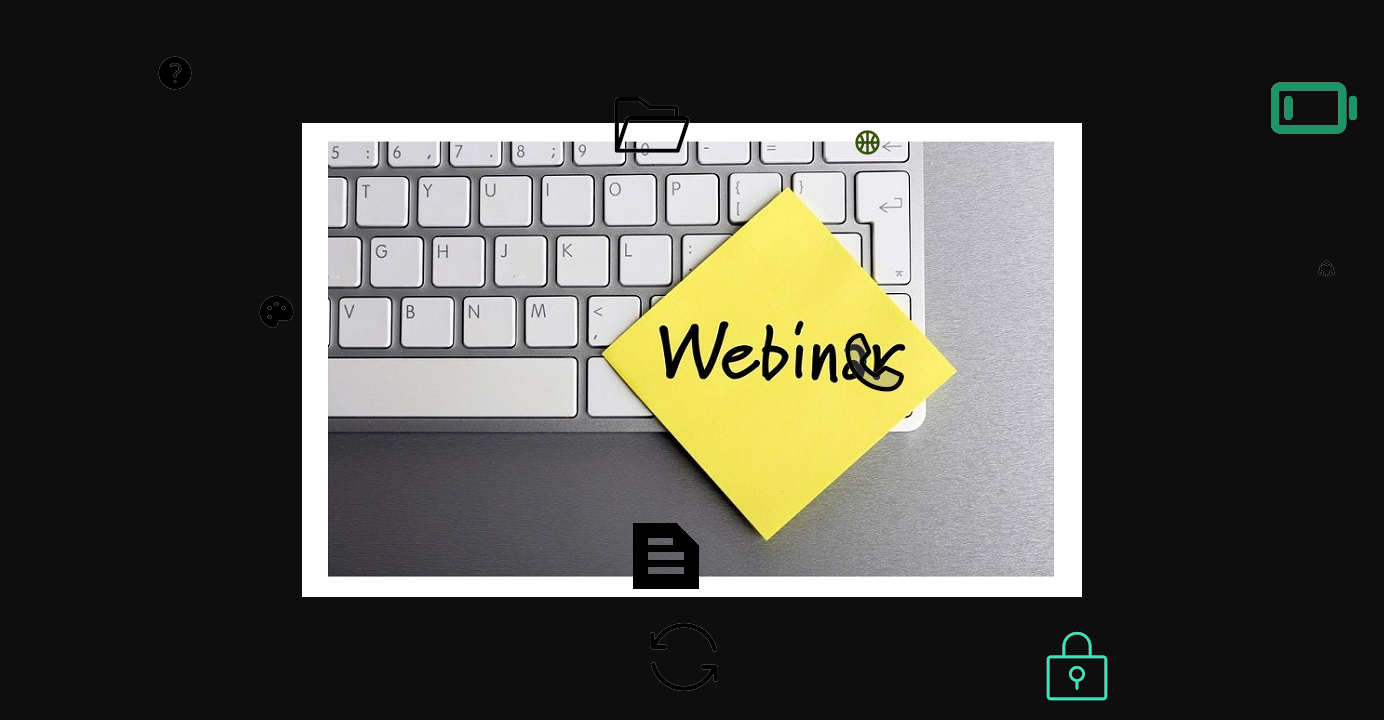  Describe the element at coordinates (666, 556) in the screenshot. I see `view text document or note` at that location.